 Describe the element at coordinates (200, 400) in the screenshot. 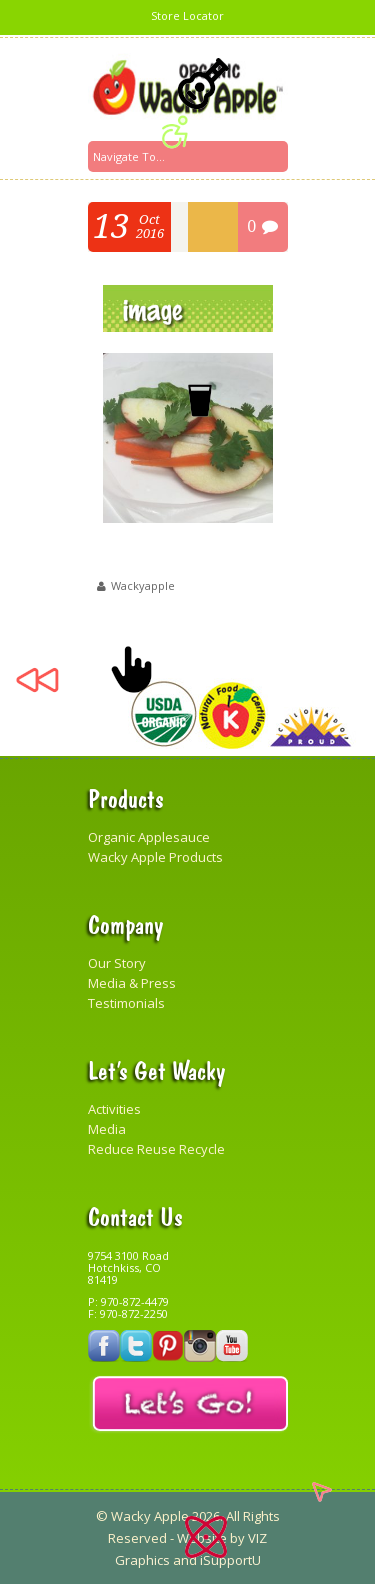

I see `browse bars or pubs nearby` at that location.